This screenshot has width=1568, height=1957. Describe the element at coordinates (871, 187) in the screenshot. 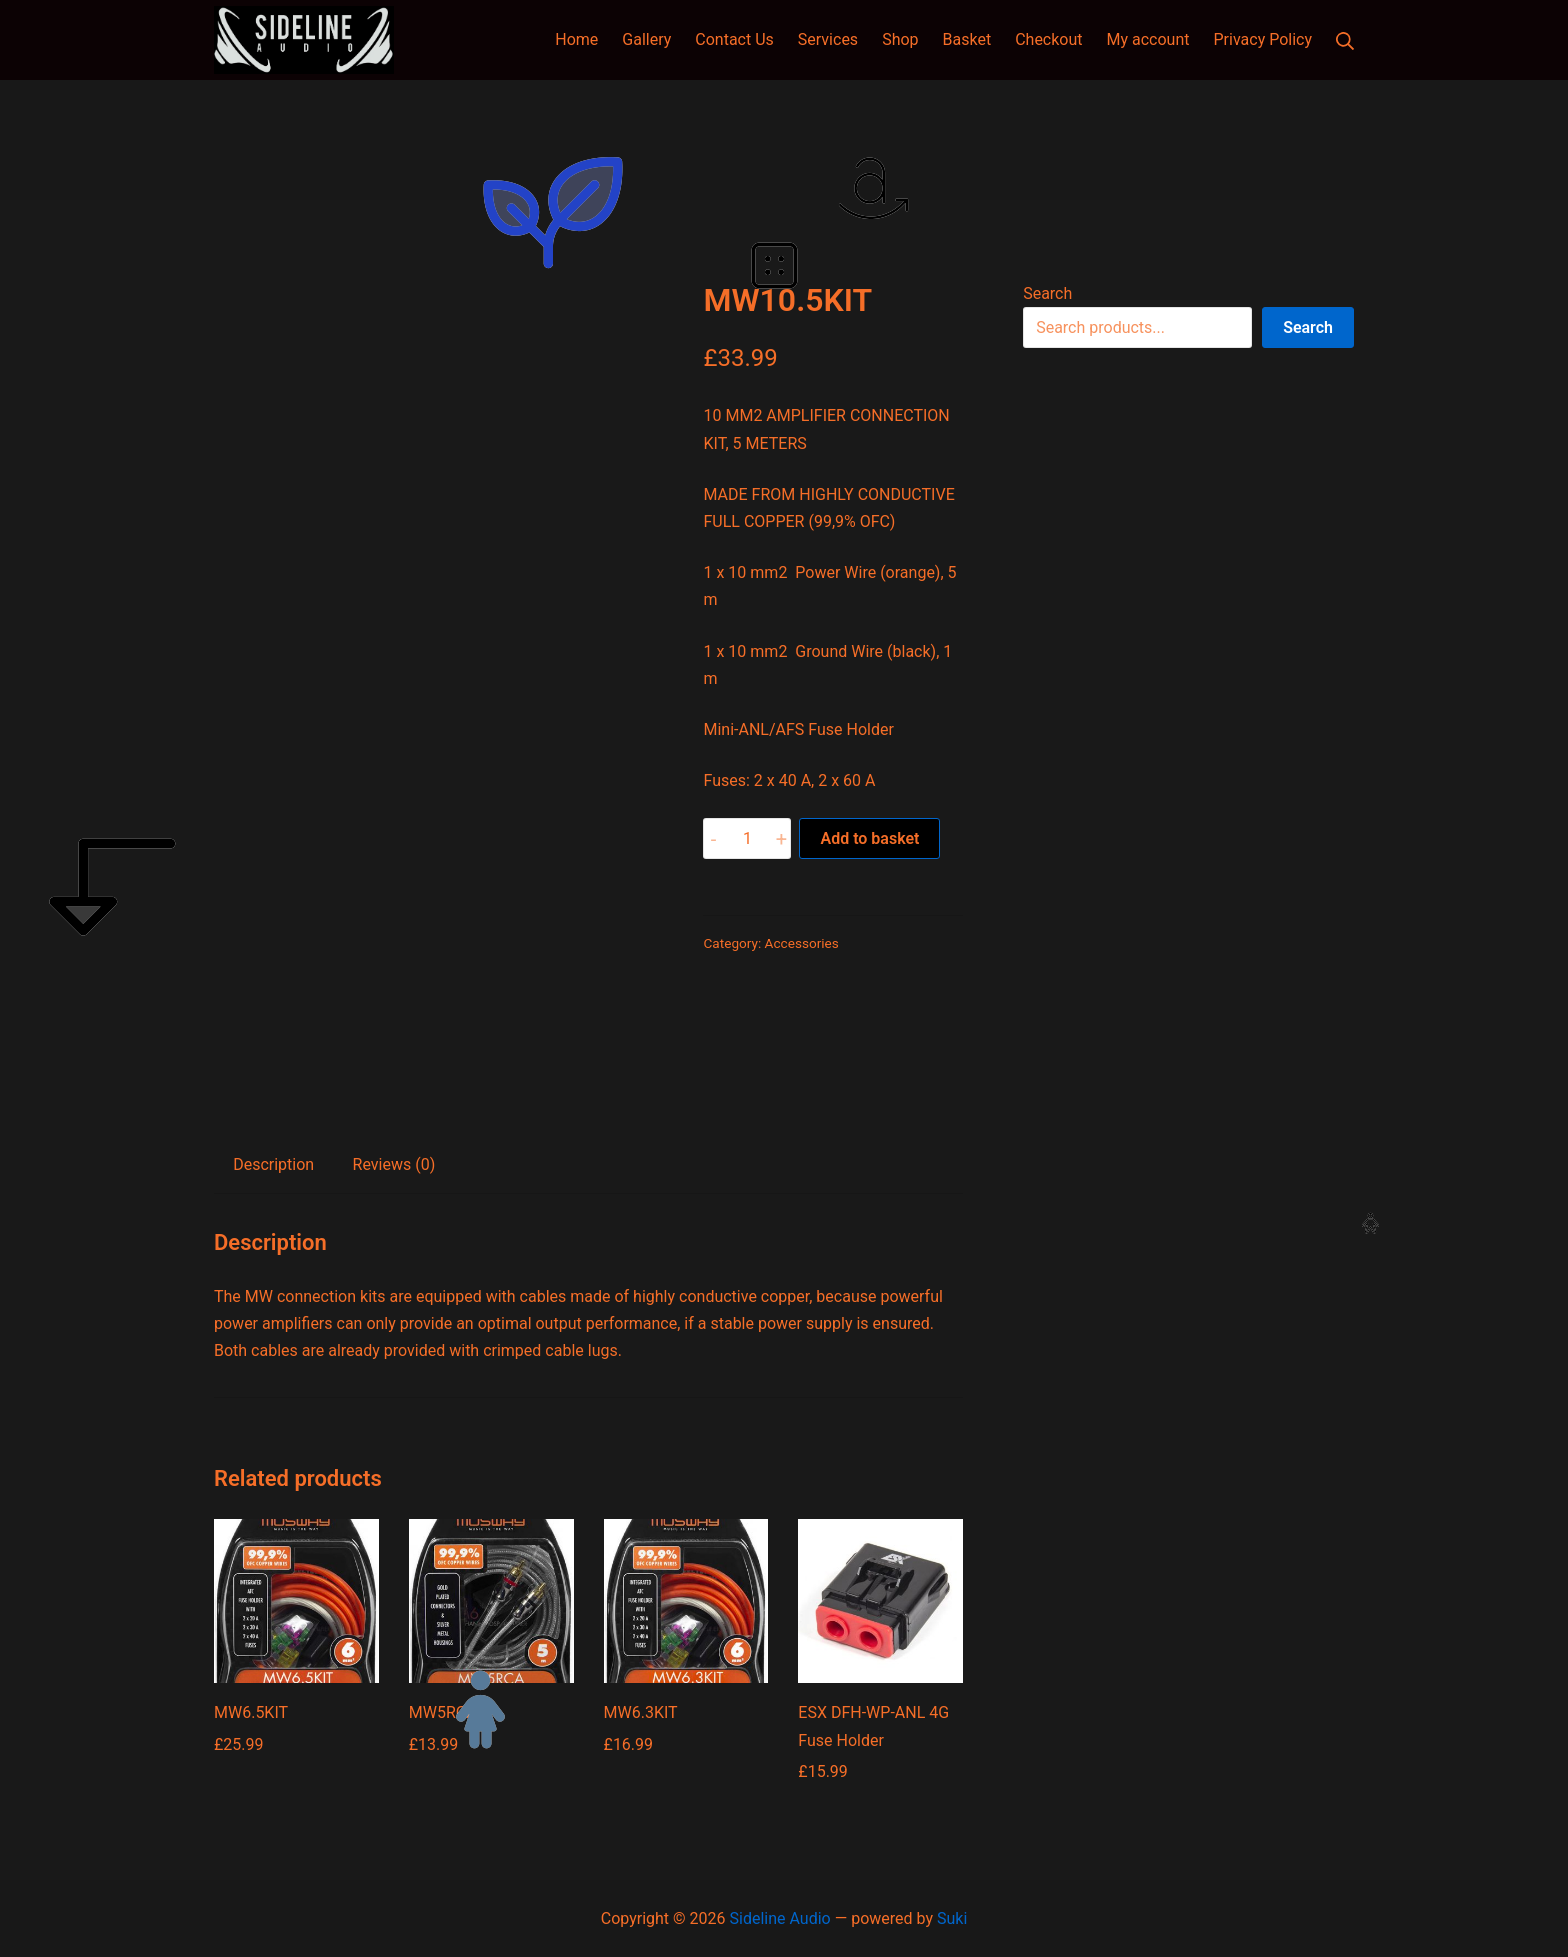

I see `visit amazon.com` at that location.